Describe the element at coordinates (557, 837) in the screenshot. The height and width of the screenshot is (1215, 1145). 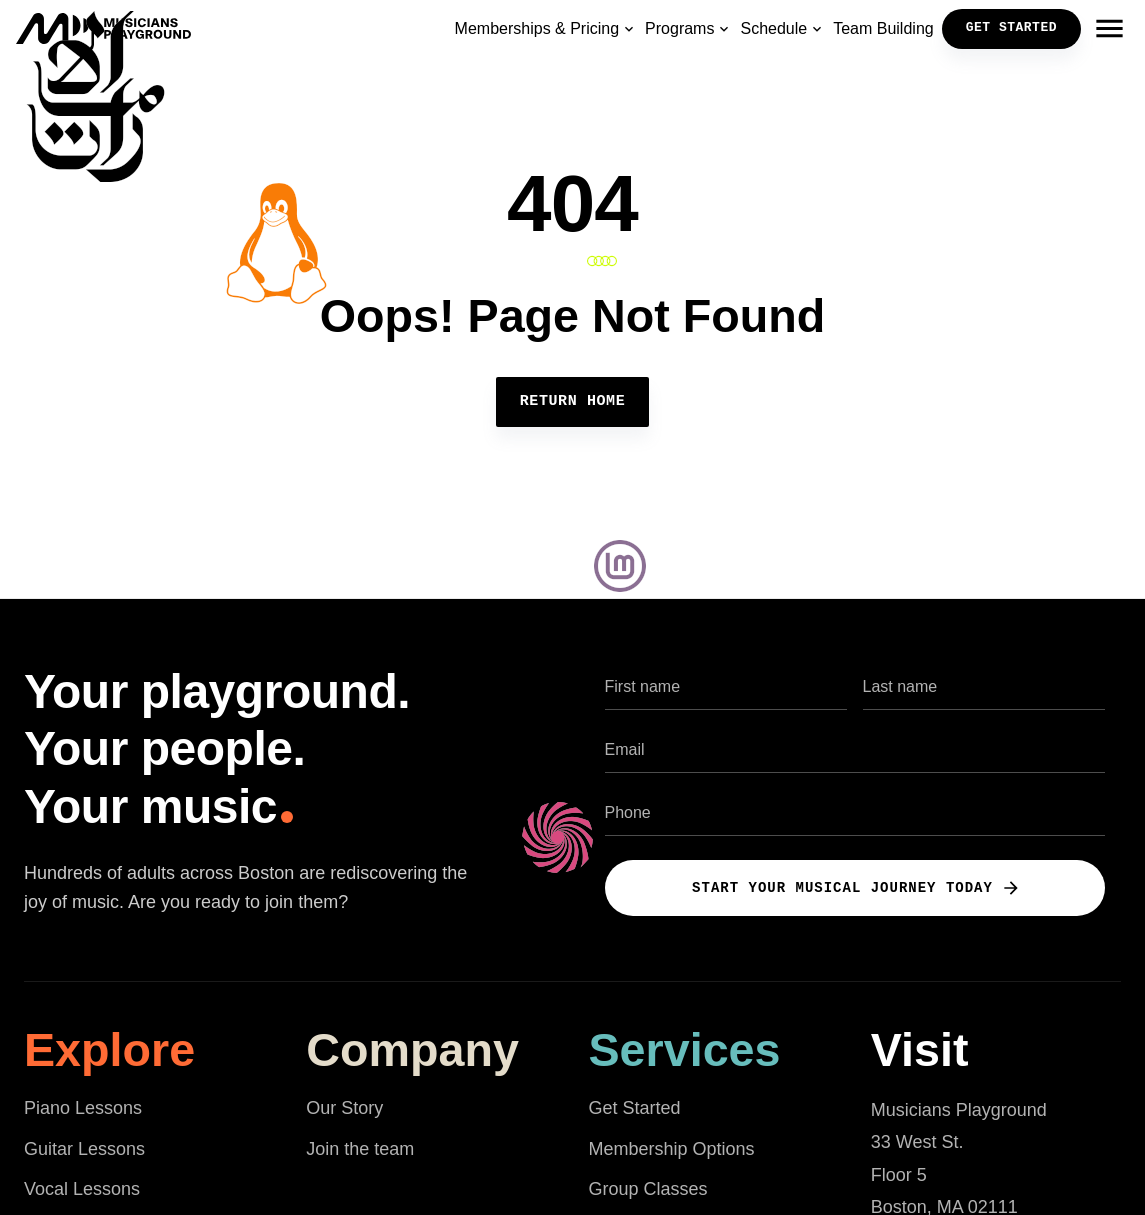
I see `visit the MediaMarkt website or app` at that location.